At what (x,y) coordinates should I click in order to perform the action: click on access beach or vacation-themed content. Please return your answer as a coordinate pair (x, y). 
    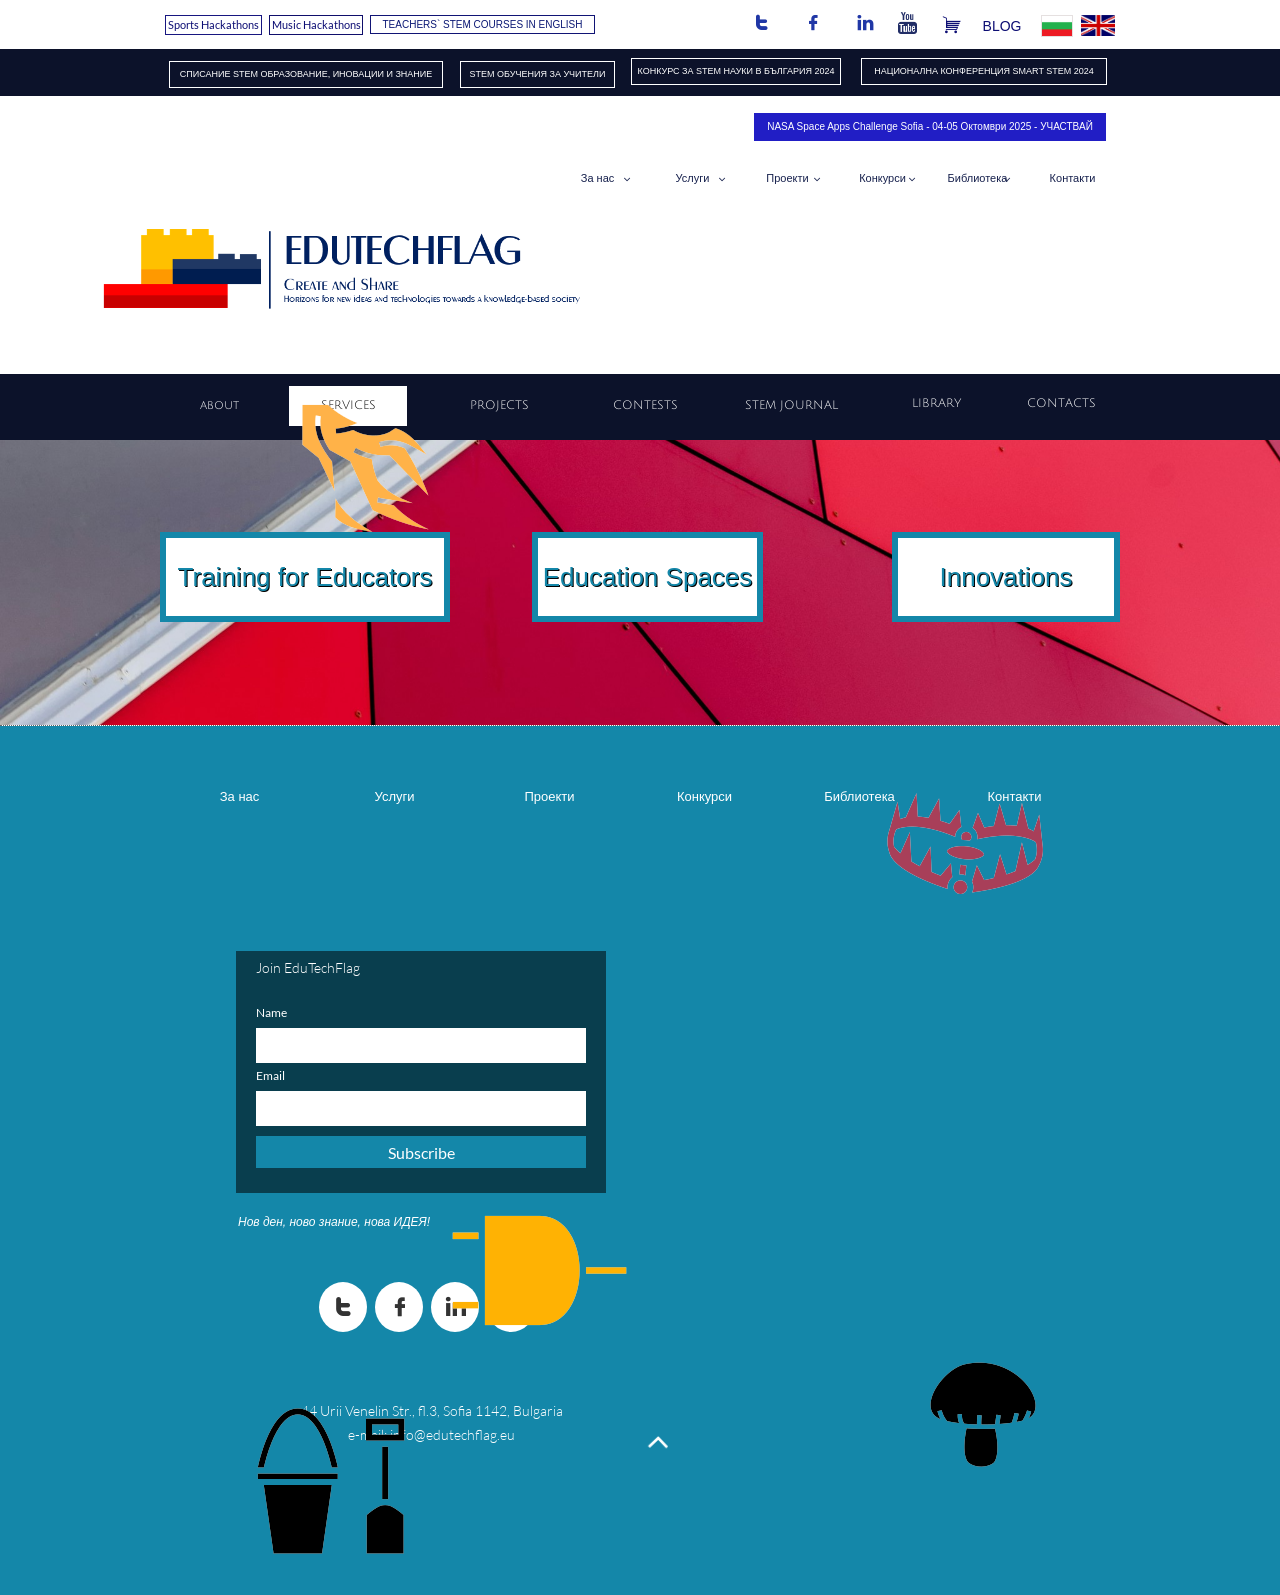
    Looking at the image, I should click on (331, 1481).